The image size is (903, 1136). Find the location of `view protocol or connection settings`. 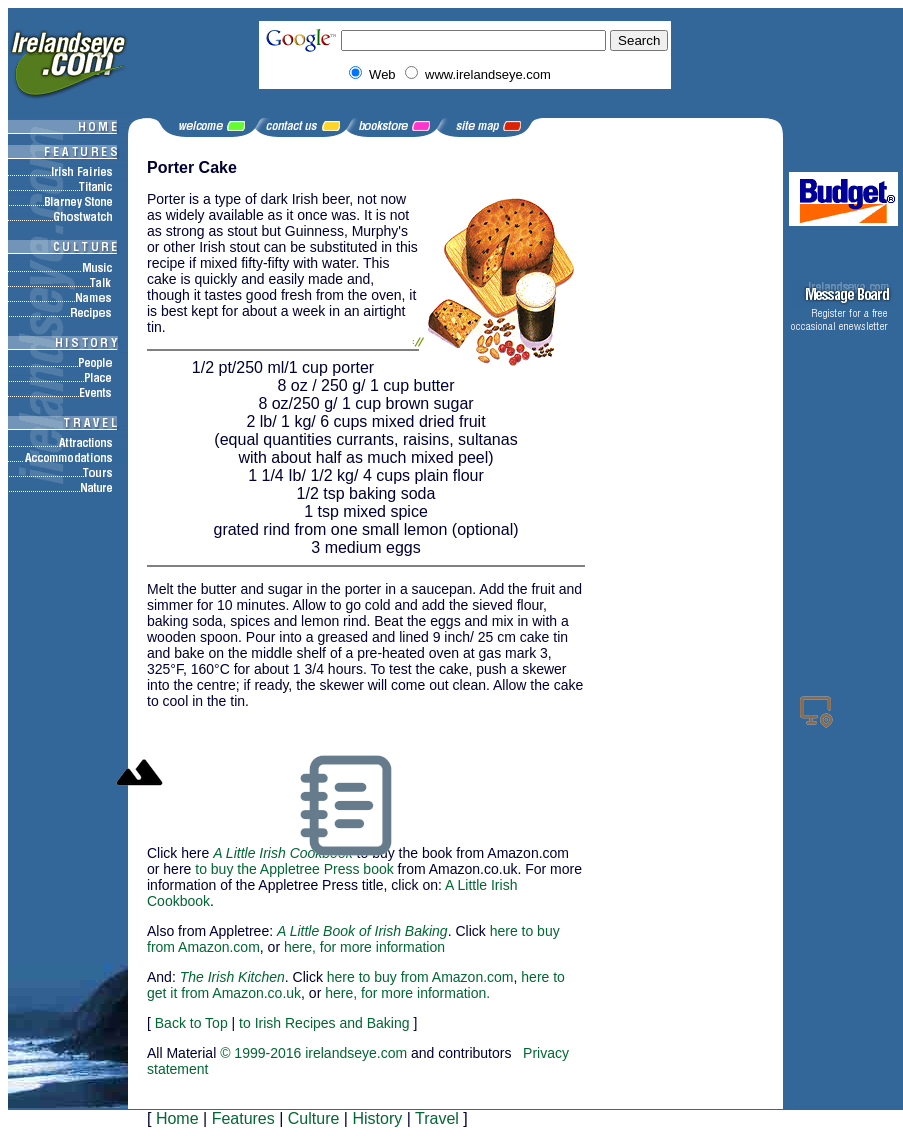

view protocol or connection settings is located at coordinates (418, 342).